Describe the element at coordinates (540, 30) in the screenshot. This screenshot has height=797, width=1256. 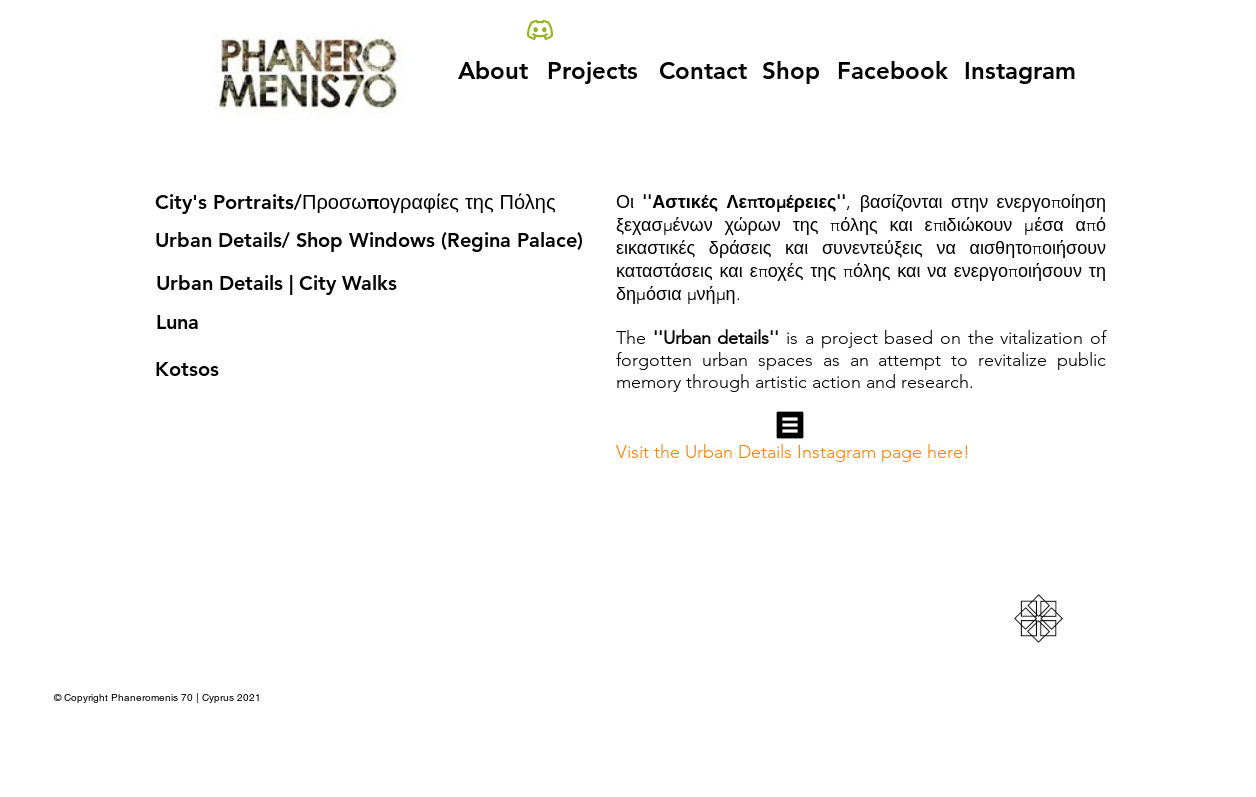
I see `open Discord` at that location.